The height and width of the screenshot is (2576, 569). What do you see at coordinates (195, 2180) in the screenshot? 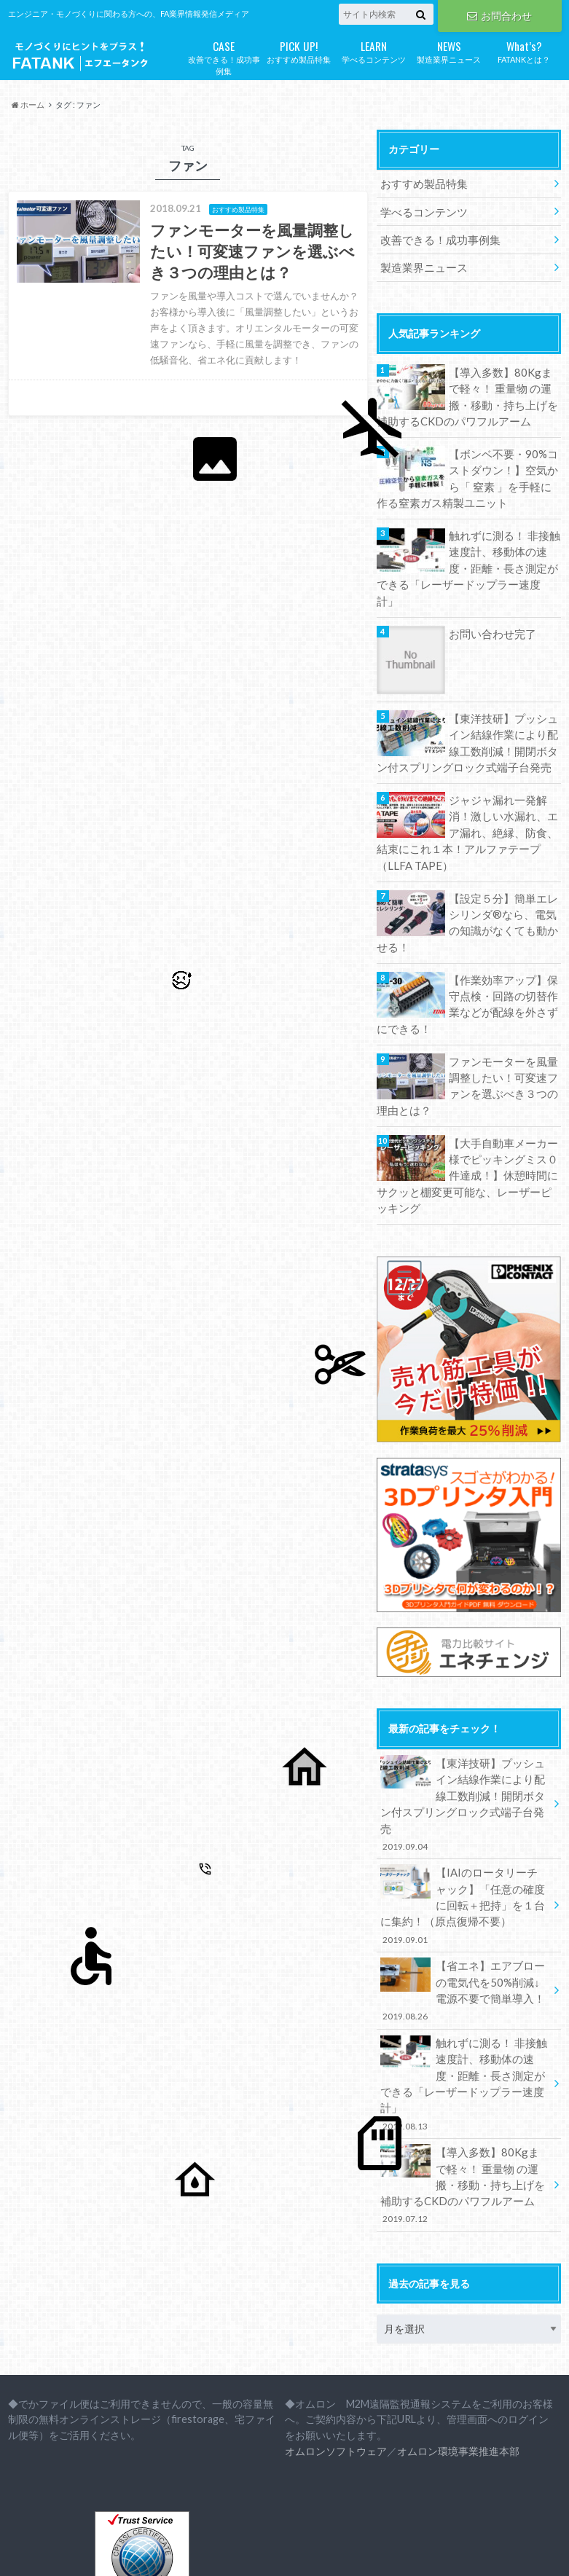
I see `indicates water damage or flooding in a home` at bounding box center [195, 2180].